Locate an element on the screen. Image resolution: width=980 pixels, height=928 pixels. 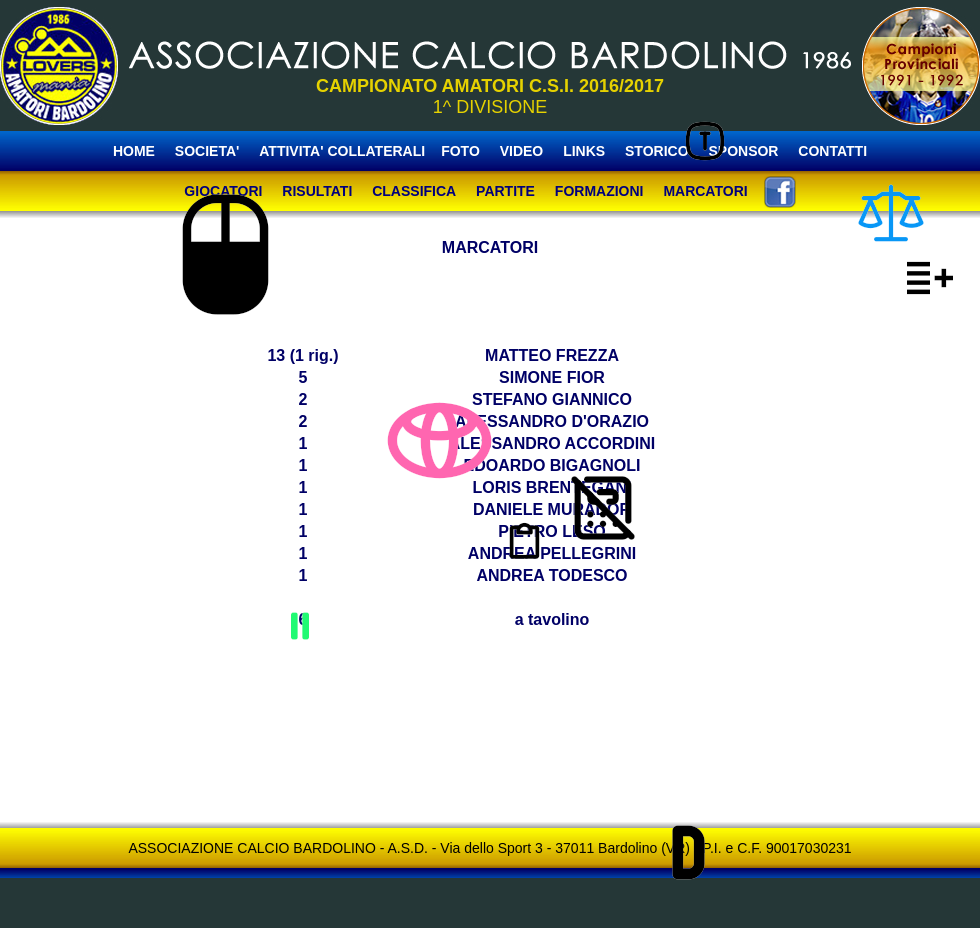
calculator function disabled is located at coordinates (603, 508).